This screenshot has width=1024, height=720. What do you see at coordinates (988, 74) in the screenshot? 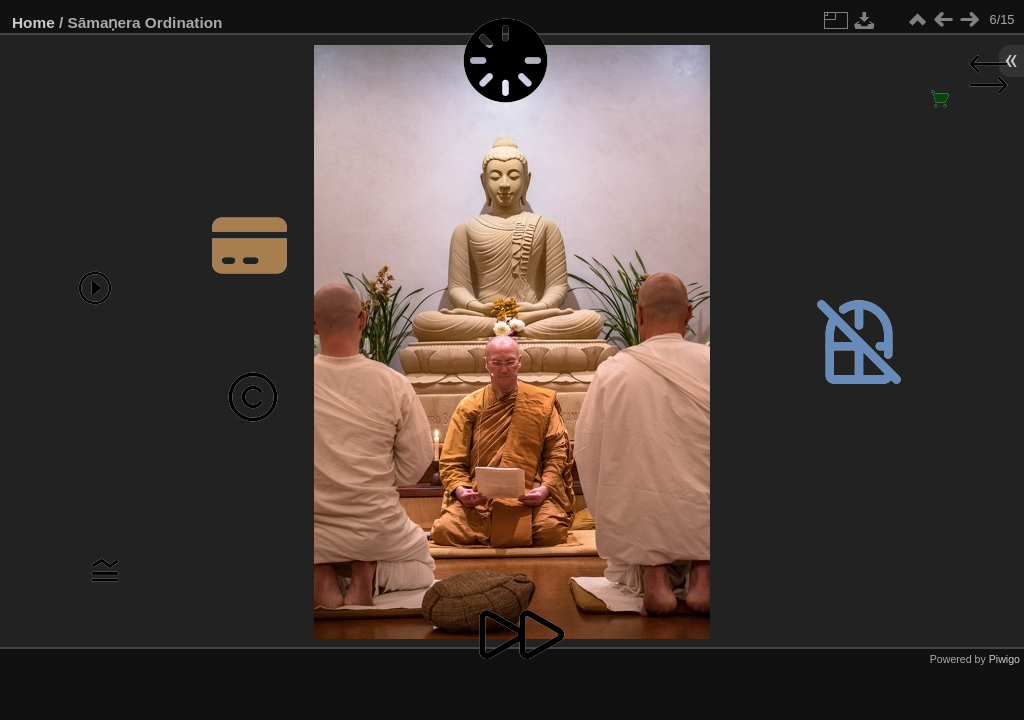
I see `swap or exchange items` at bounding box center [988, 74].